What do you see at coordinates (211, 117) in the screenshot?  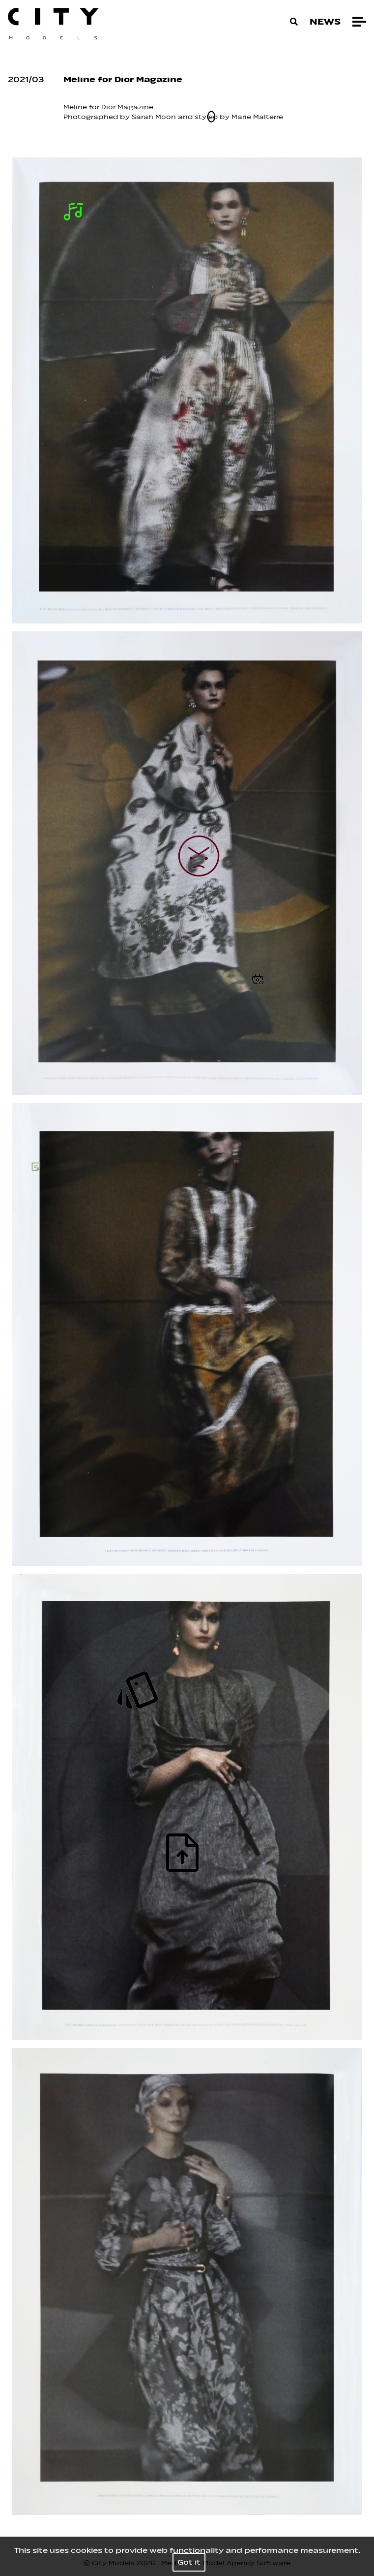 I see `draw or insert an oval shape` at bounding box center [211, 117].